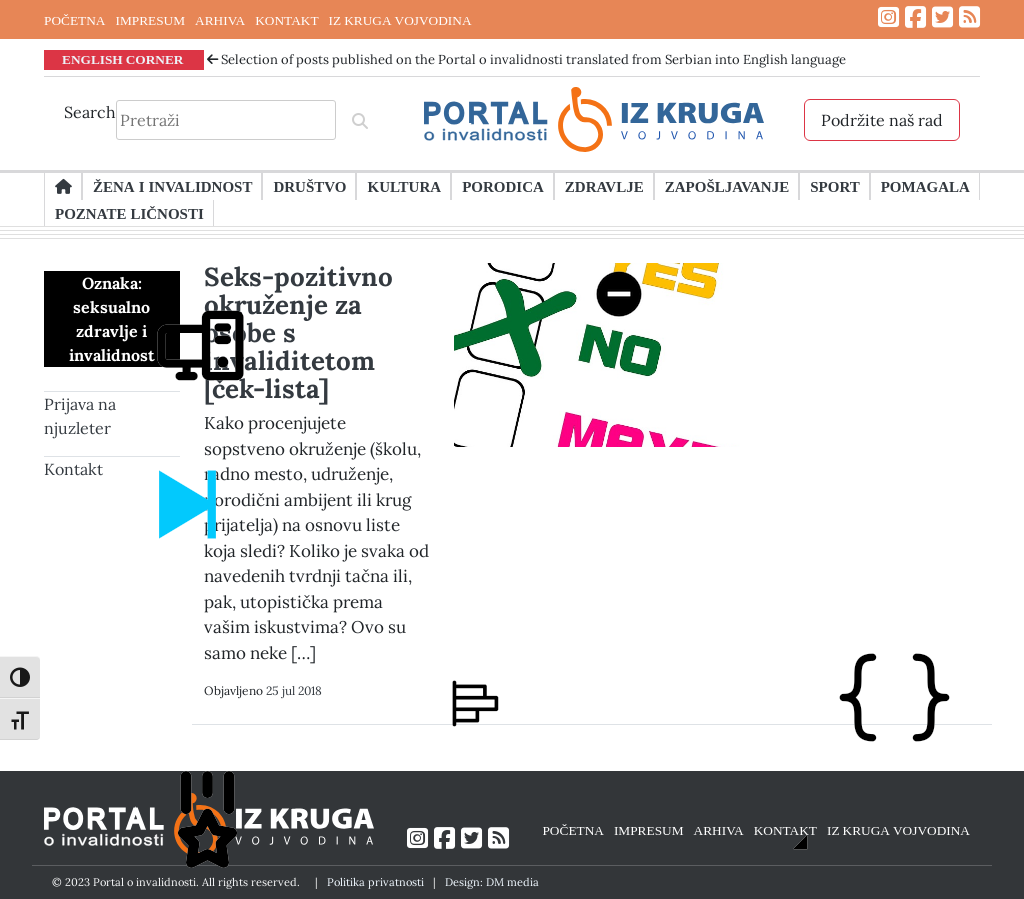 This screenshot has height=899, width=1024. I want to click on skip to the next track, so click(187, 504).